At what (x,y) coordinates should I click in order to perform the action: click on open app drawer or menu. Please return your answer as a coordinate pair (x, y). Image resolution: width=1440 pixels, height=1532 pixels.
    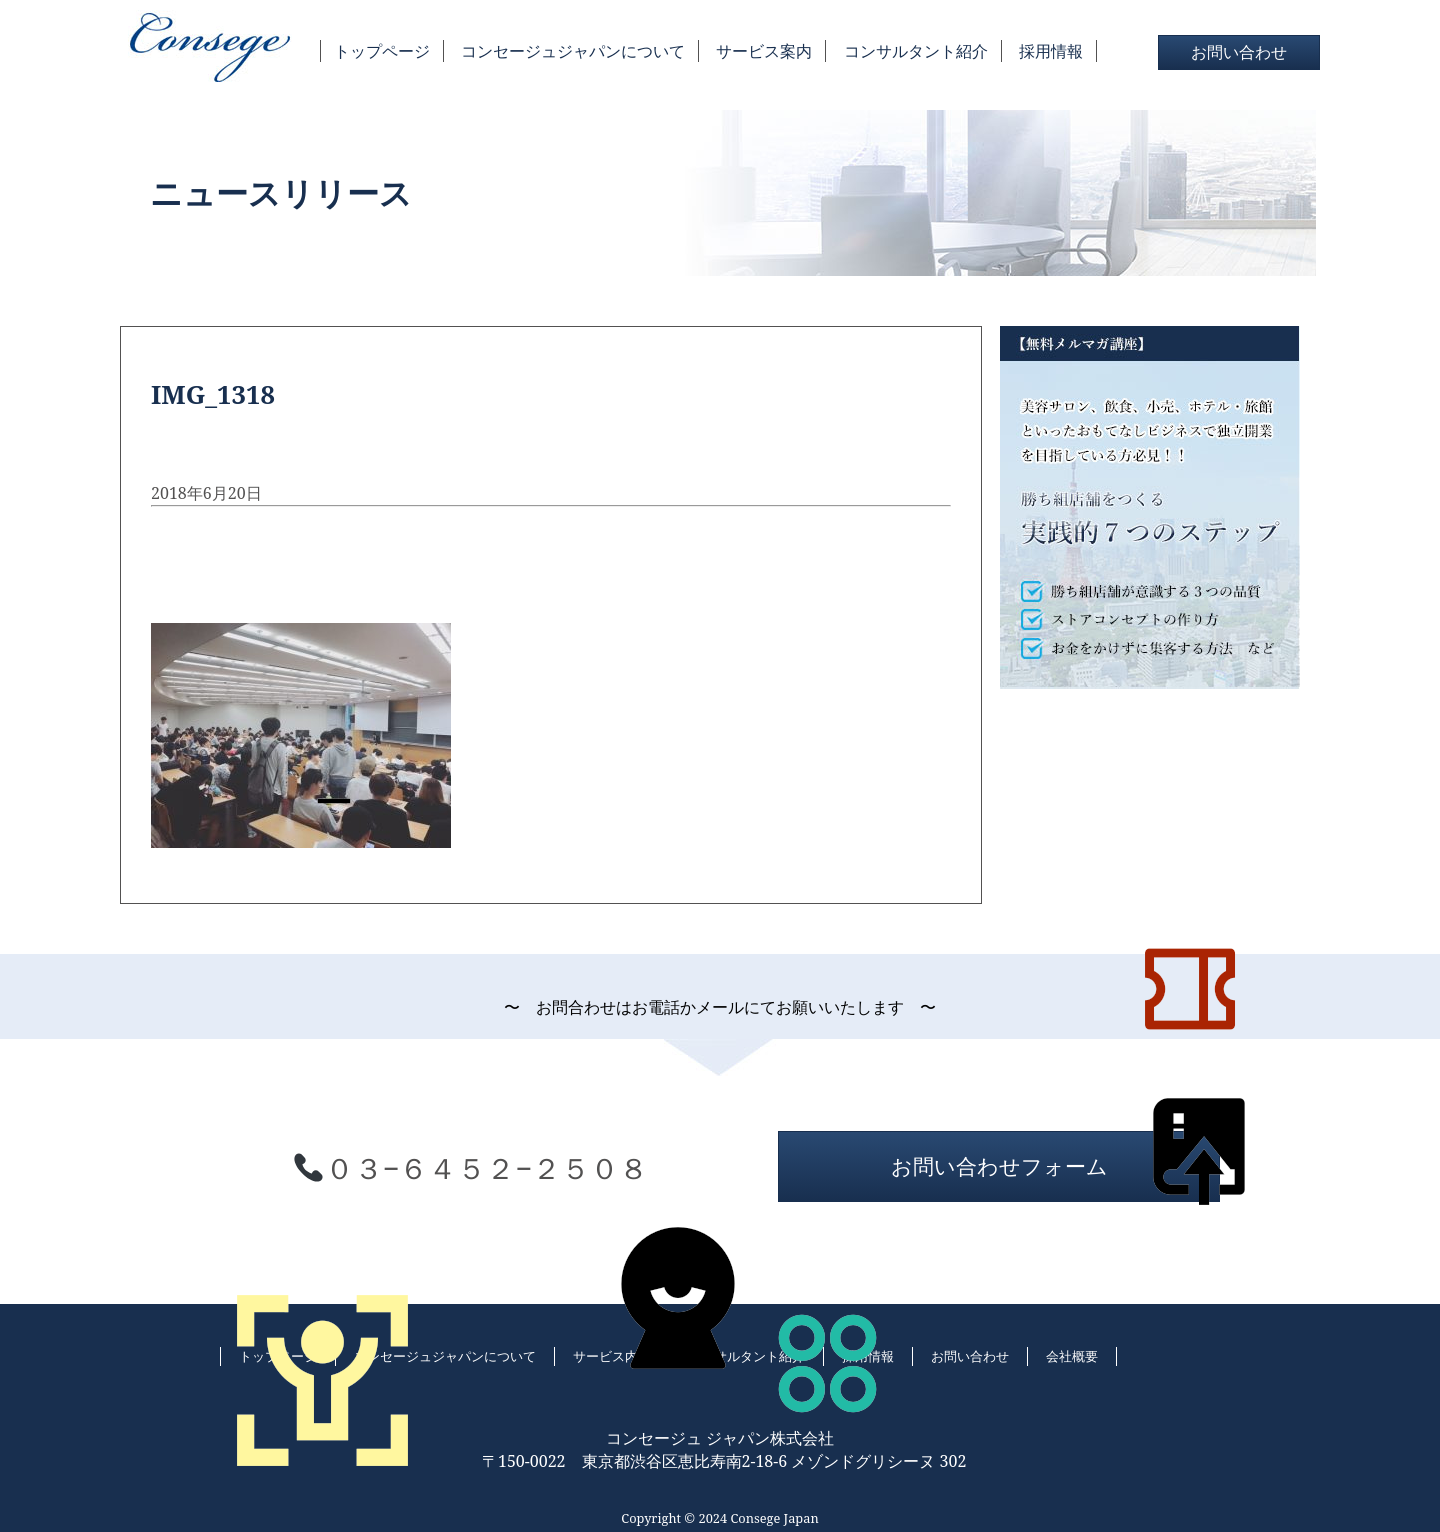
    Looking at the image, I should click on (827, 1363).